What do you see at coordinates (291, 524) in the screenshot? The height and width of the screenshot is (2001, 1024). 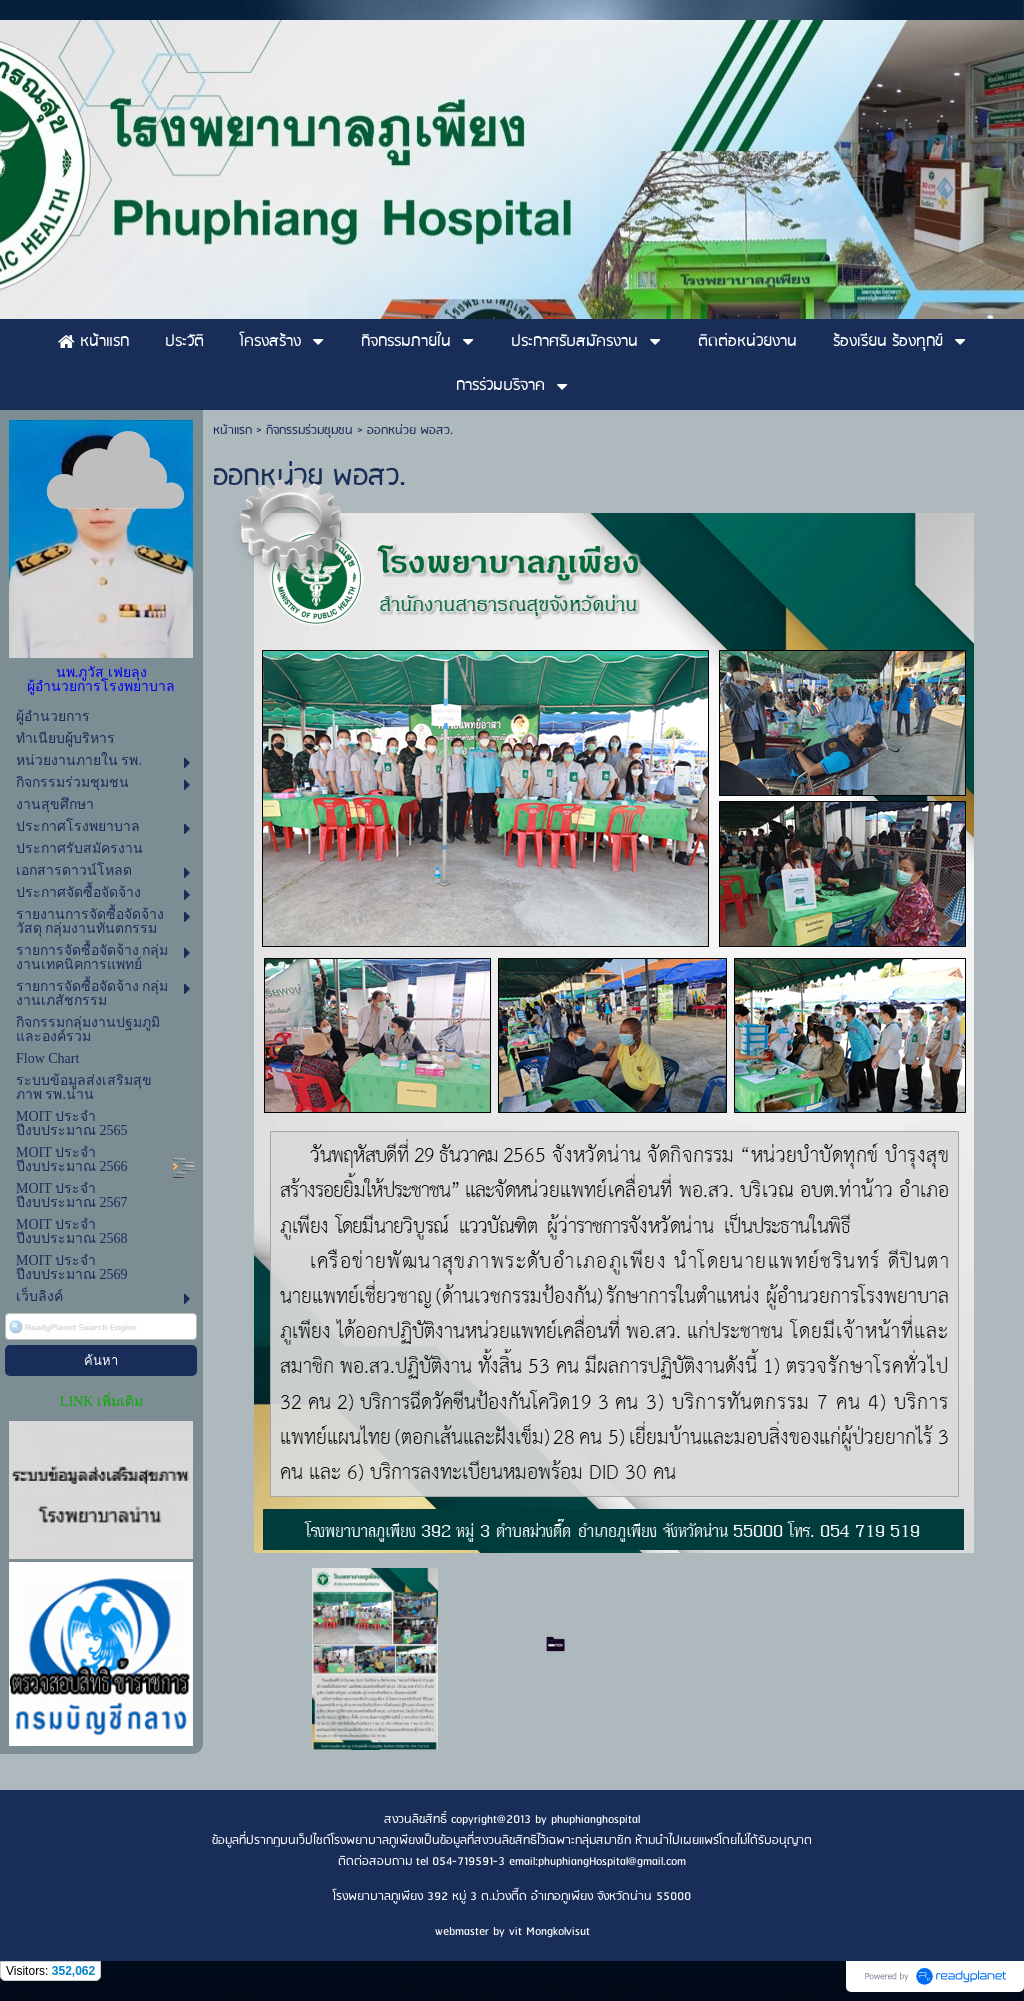 I see `access system settings and preferences` at bounding box center [291, 524].